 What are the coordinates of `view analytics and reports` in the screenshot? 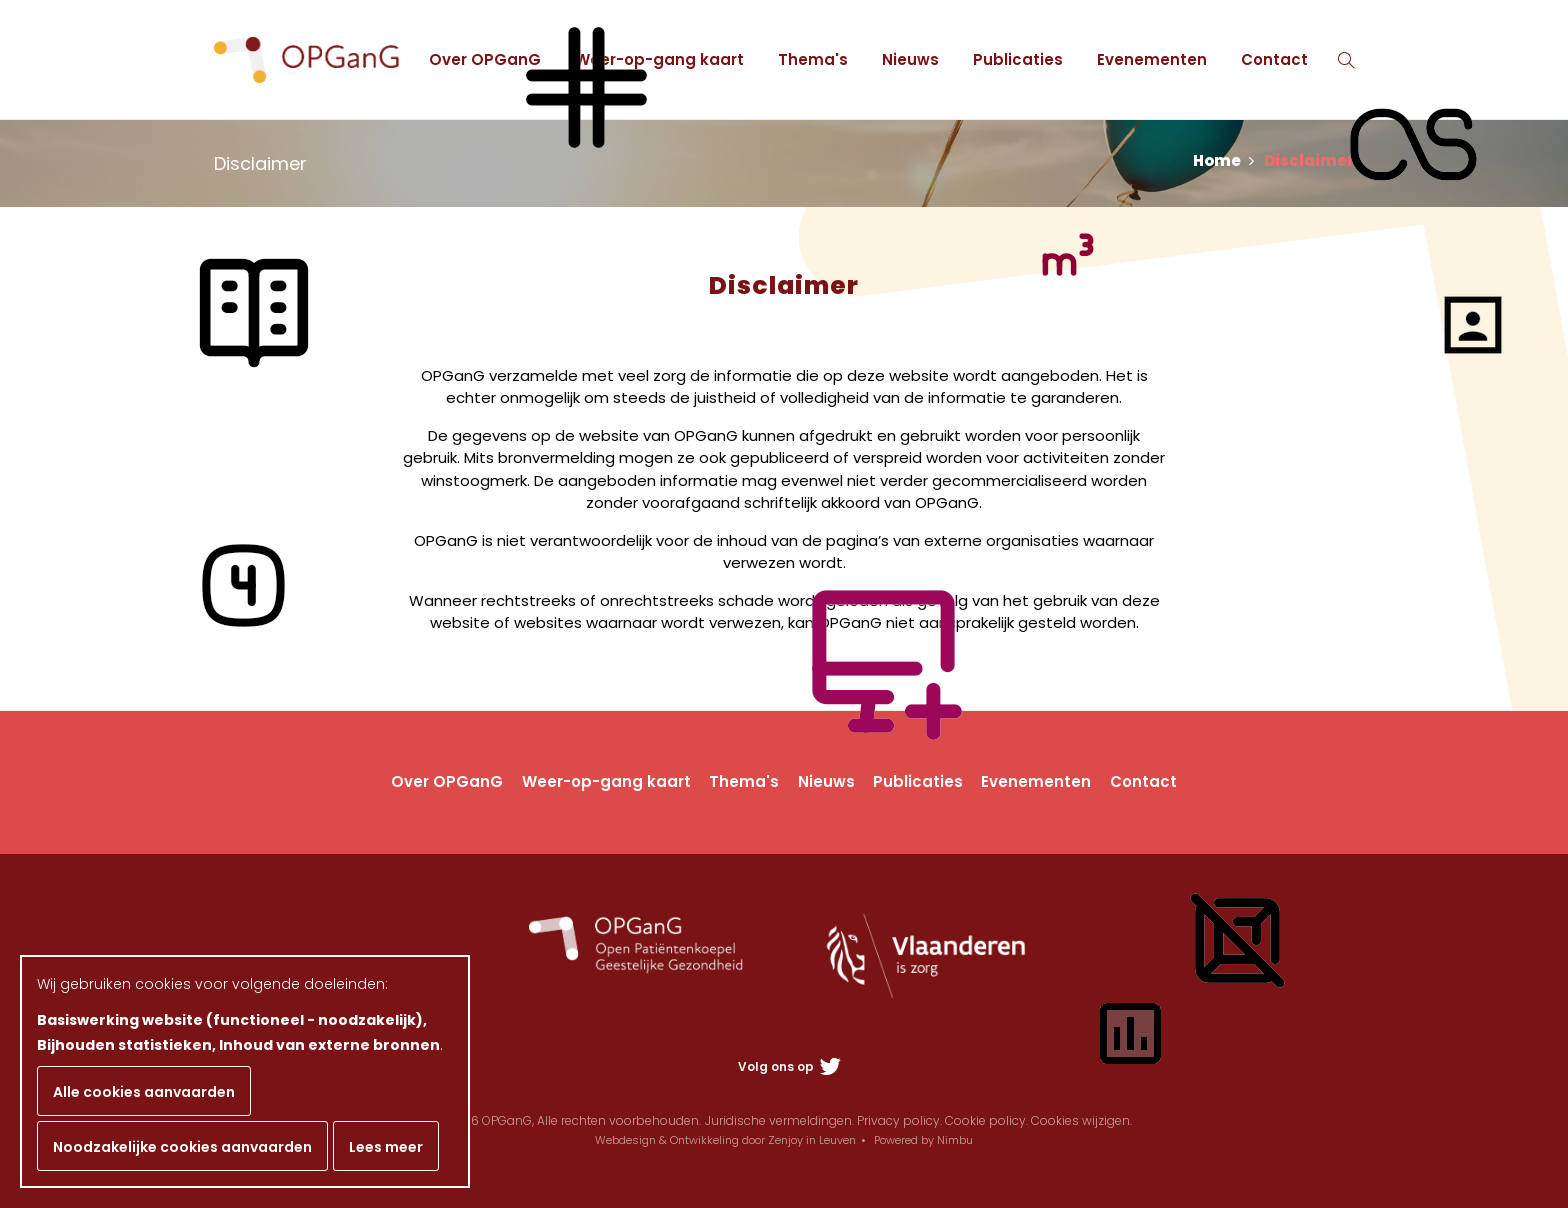 It's located at (1130, 1033).